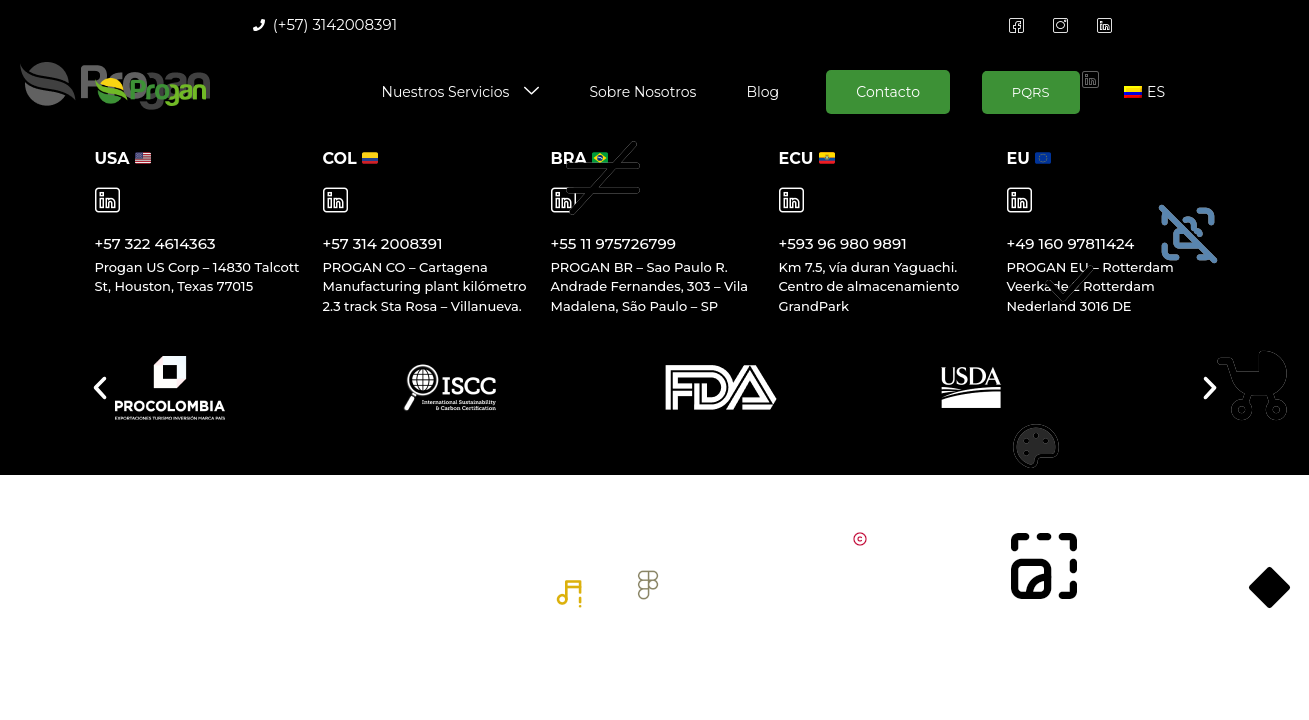 The image size is (1309, 720). Describe the element at coordinates (1269, 587) in the screenshot. I see `indicates premium or luxury status` at that location.